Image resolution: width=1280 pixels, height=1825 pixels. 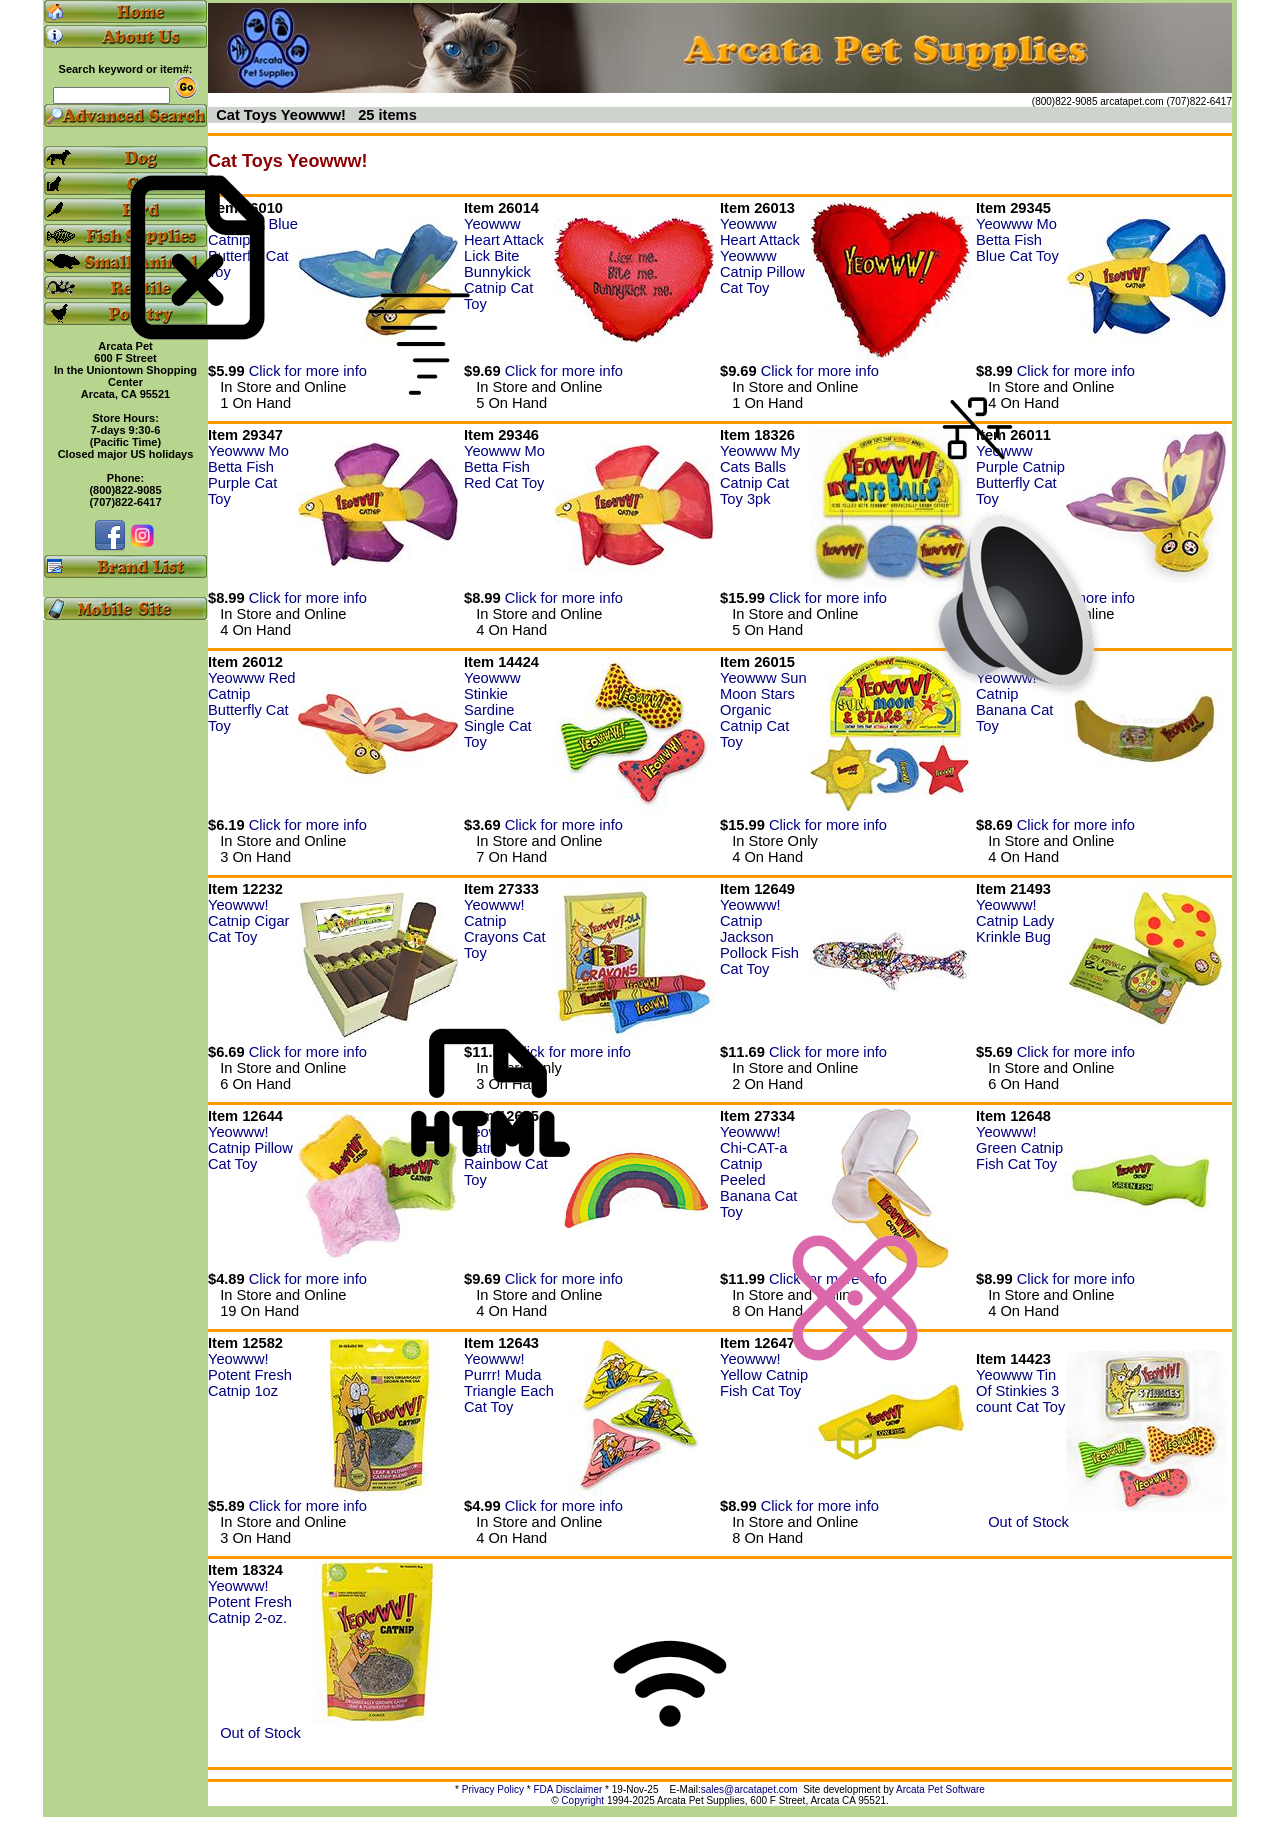 I want to click on indicates medium wifi signal strength, so click(x=670, y=1665).